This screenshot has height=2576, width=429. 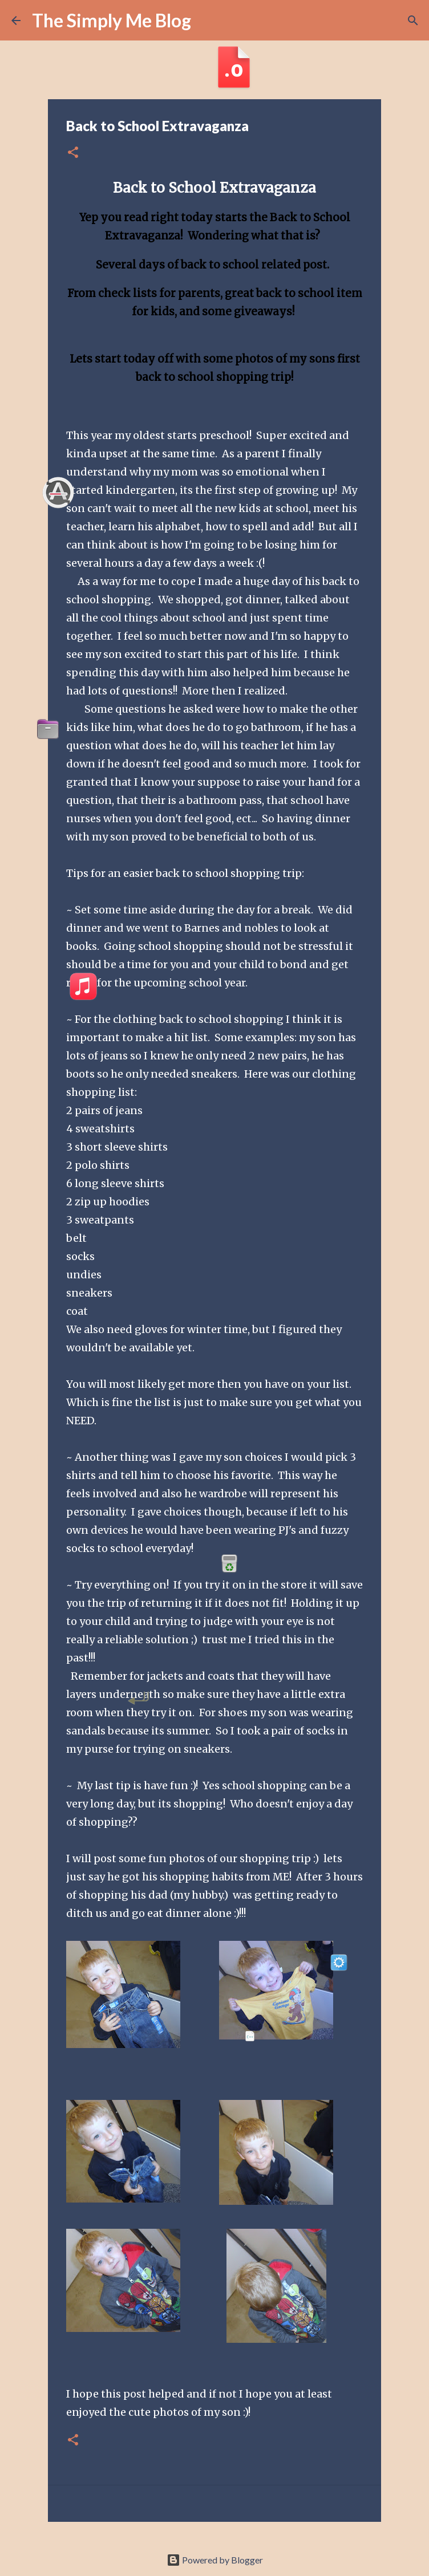 I want to click on reply to all recipients of an email, so click(x=138, y=1698).